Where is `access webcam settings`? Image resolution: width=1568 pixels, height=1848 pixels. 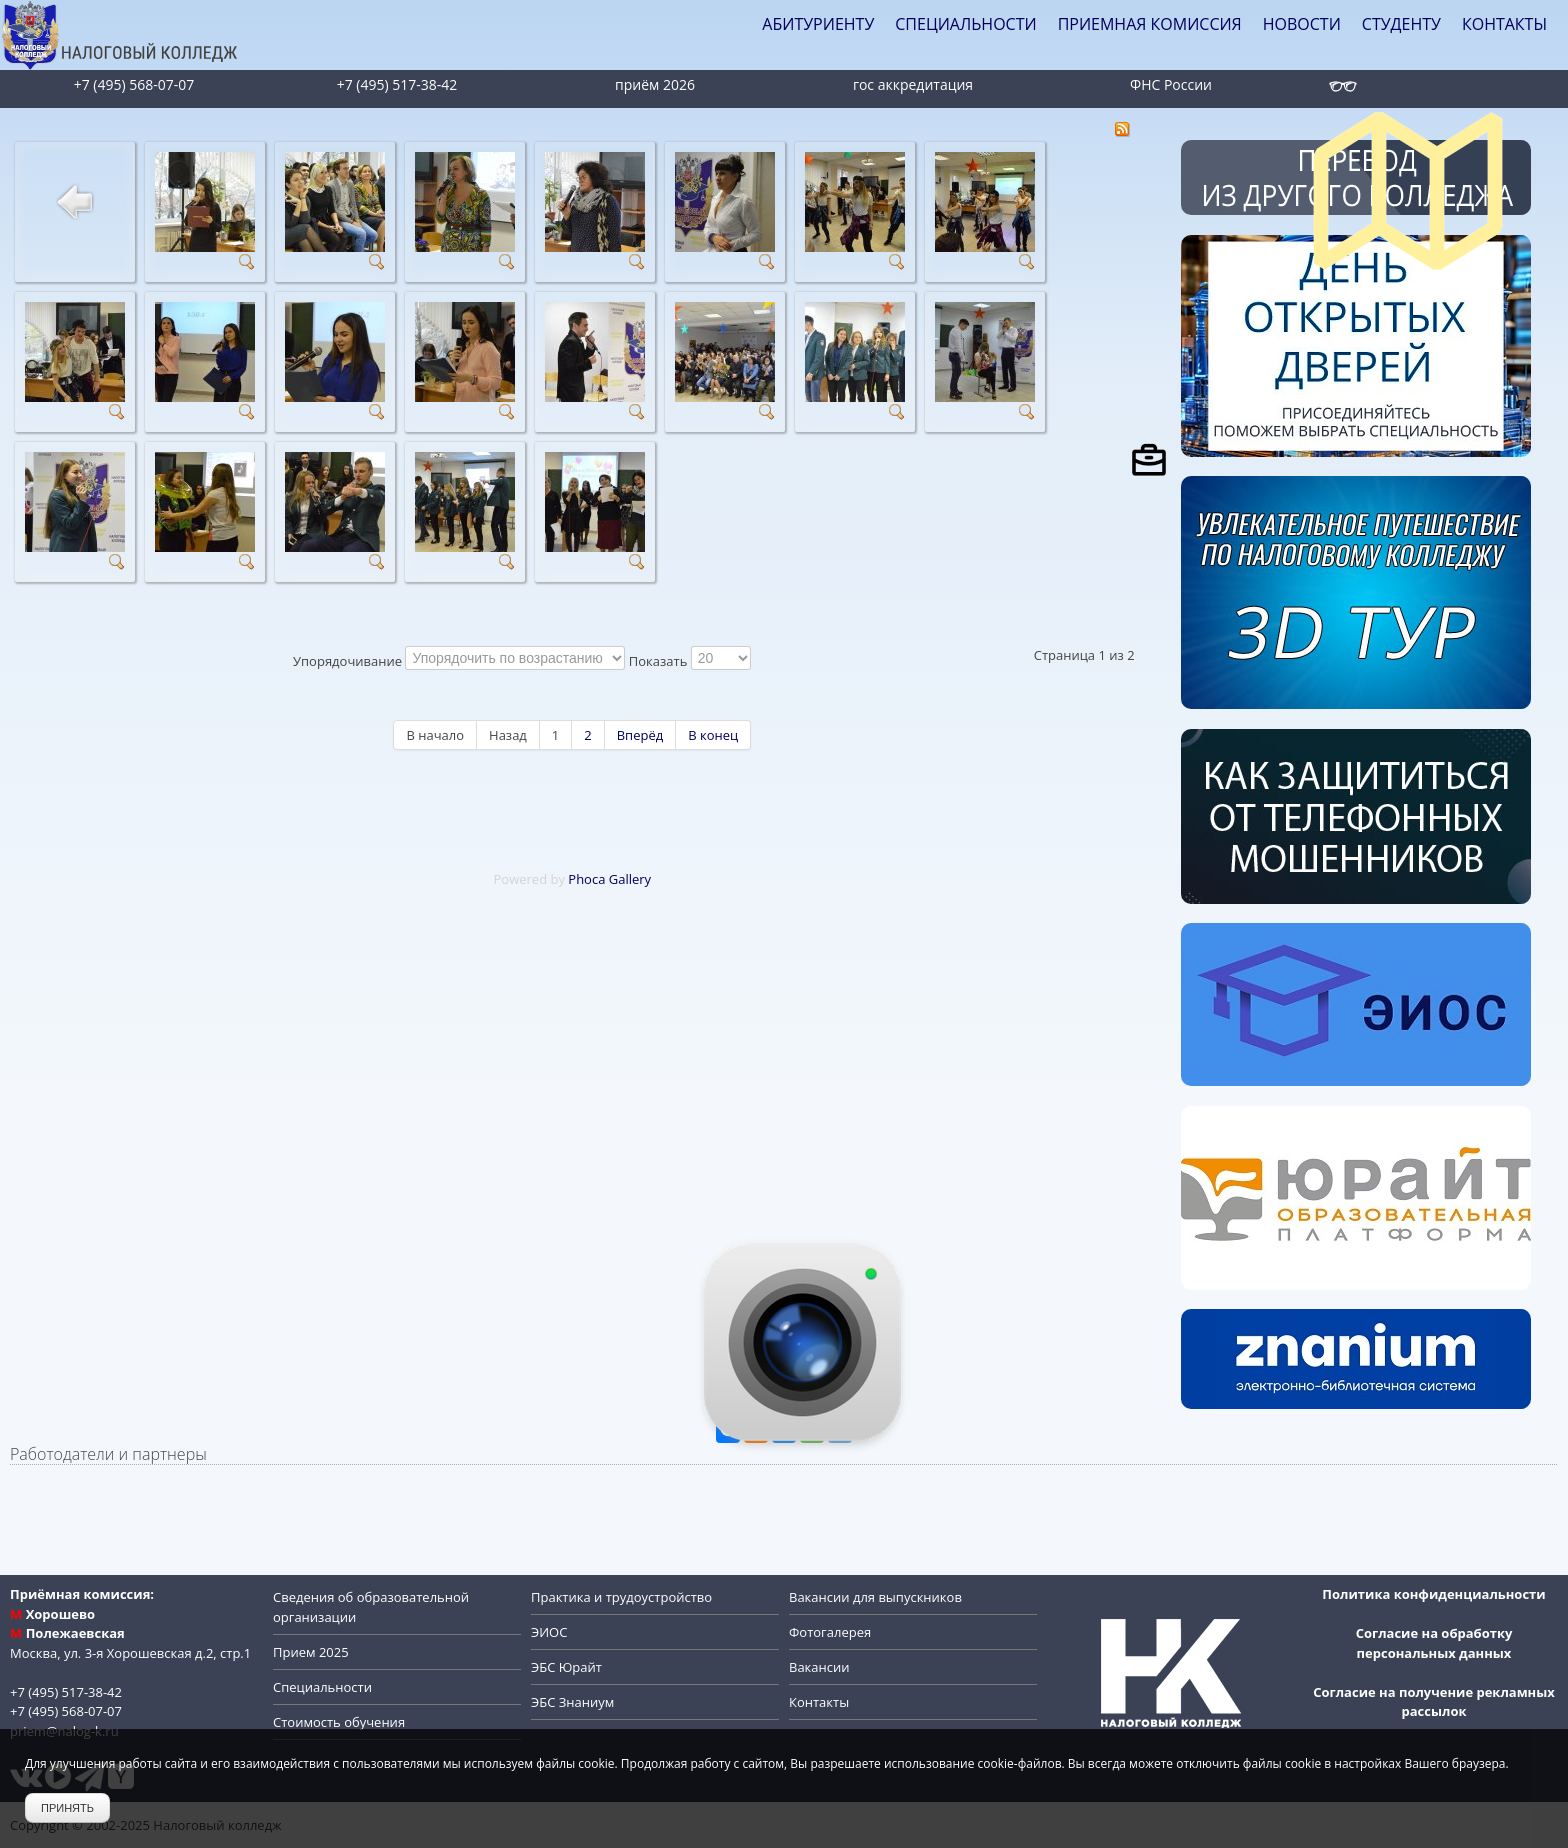 access webcam settings is located at coordinates (802, 1342).